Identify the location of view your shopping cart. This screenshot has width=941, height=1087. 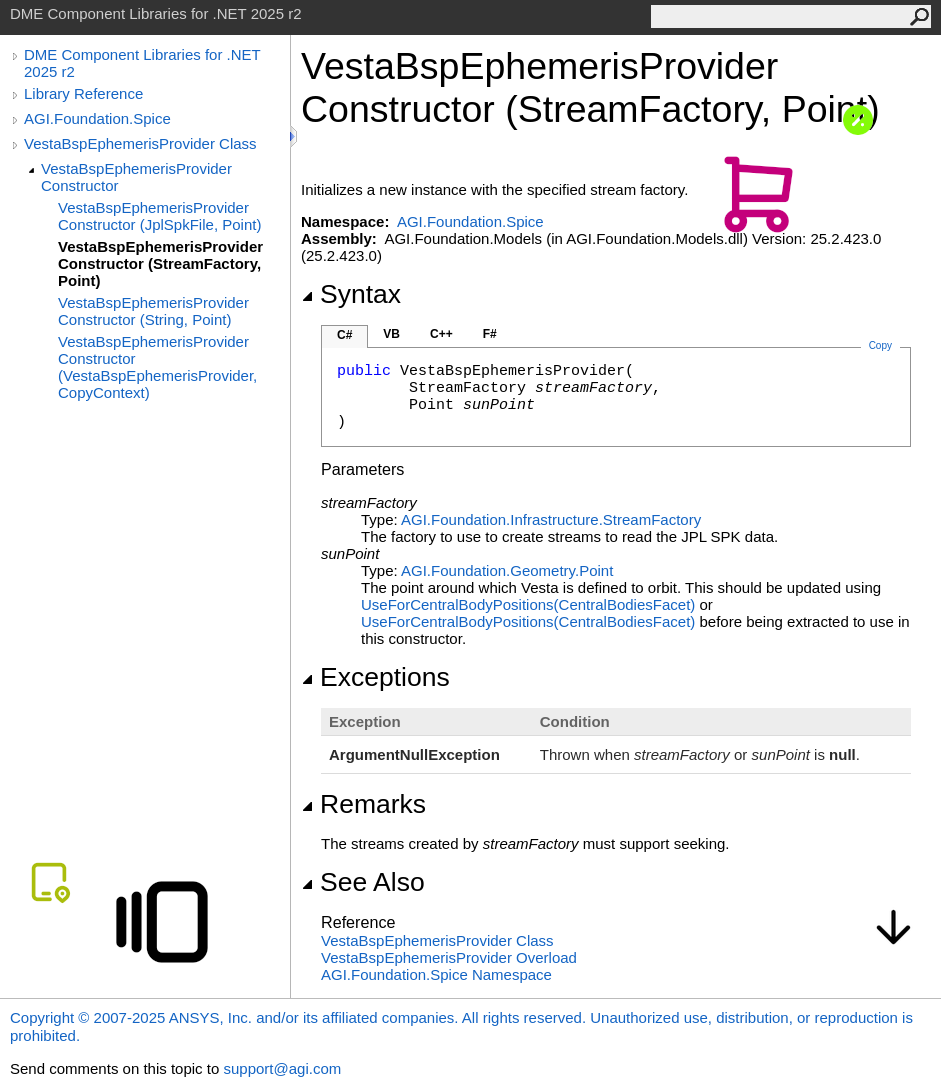
(758, 194).